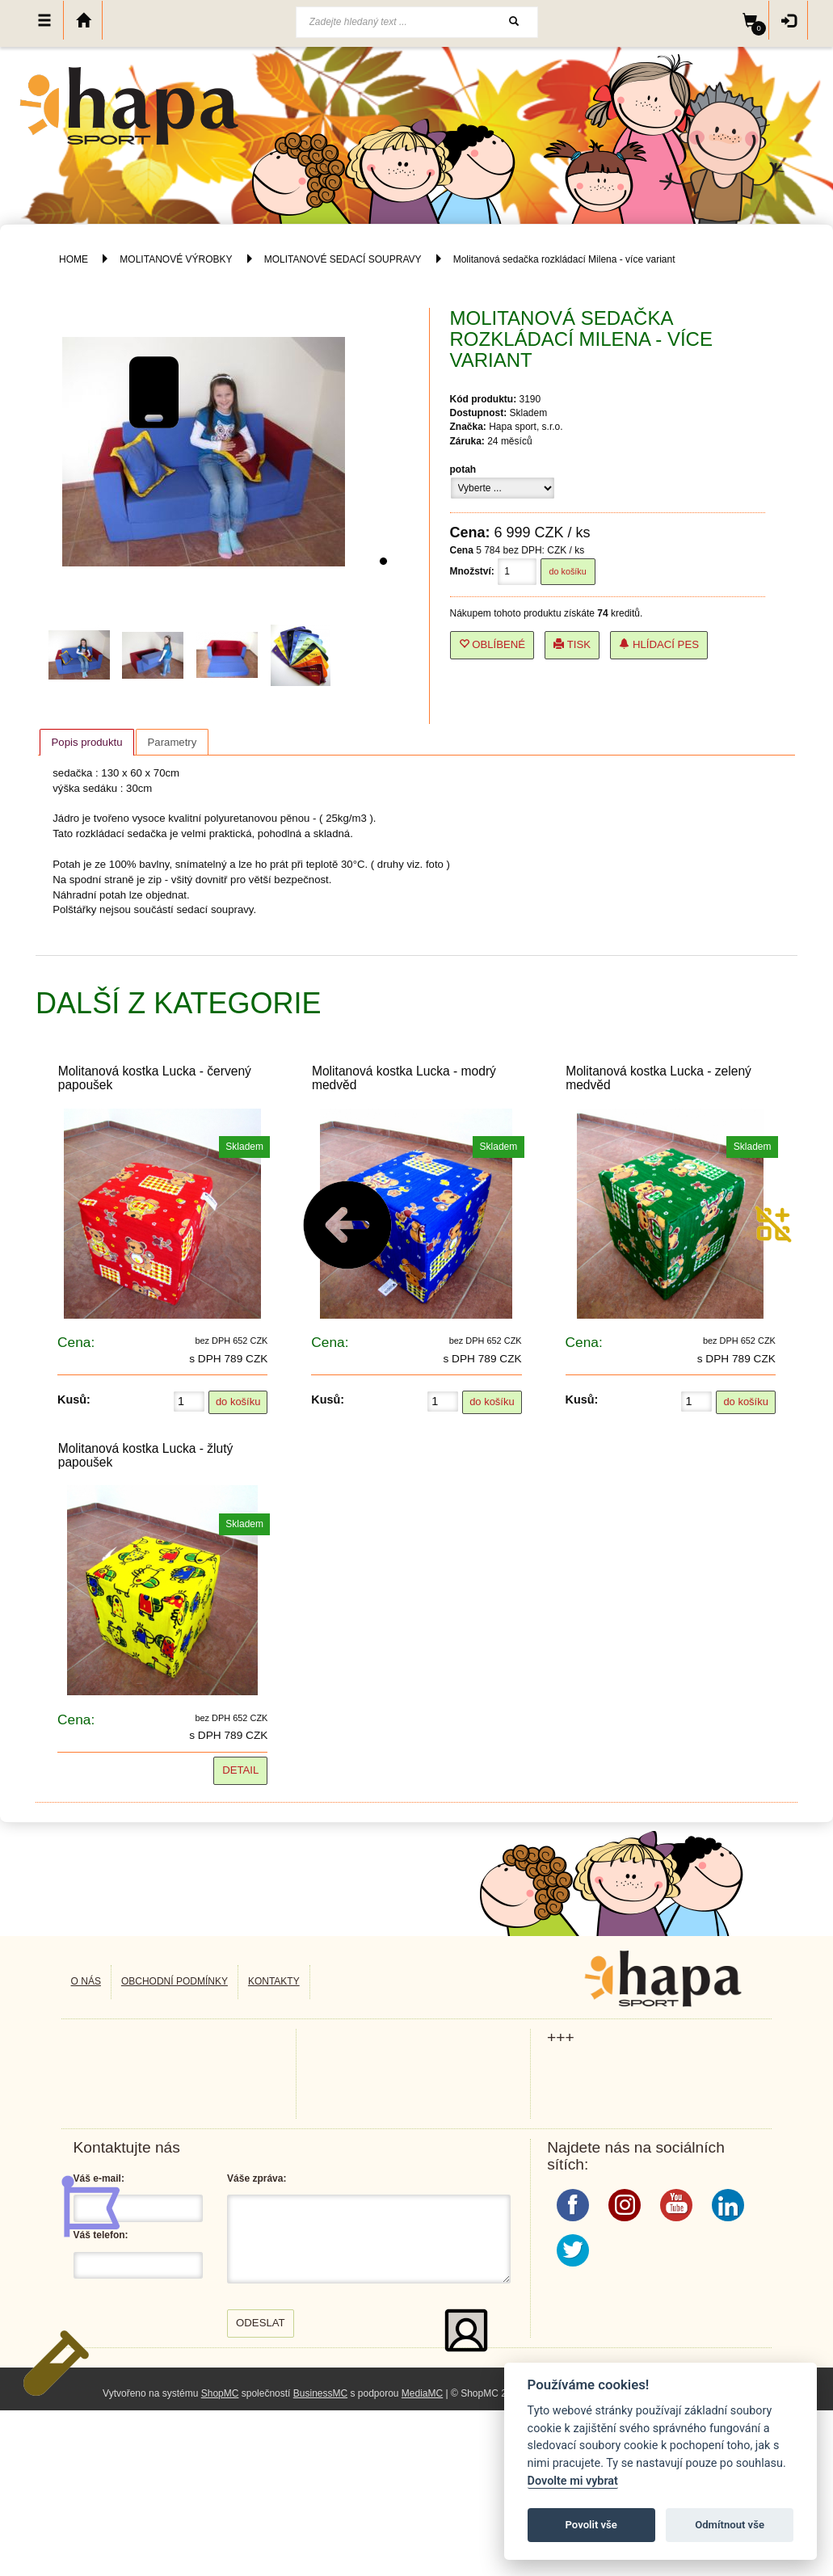 This screenshot has height=2576, width=833. Describe the element at coordinates (466, 2330) in the screenshot. I see `view your profile` at that location.